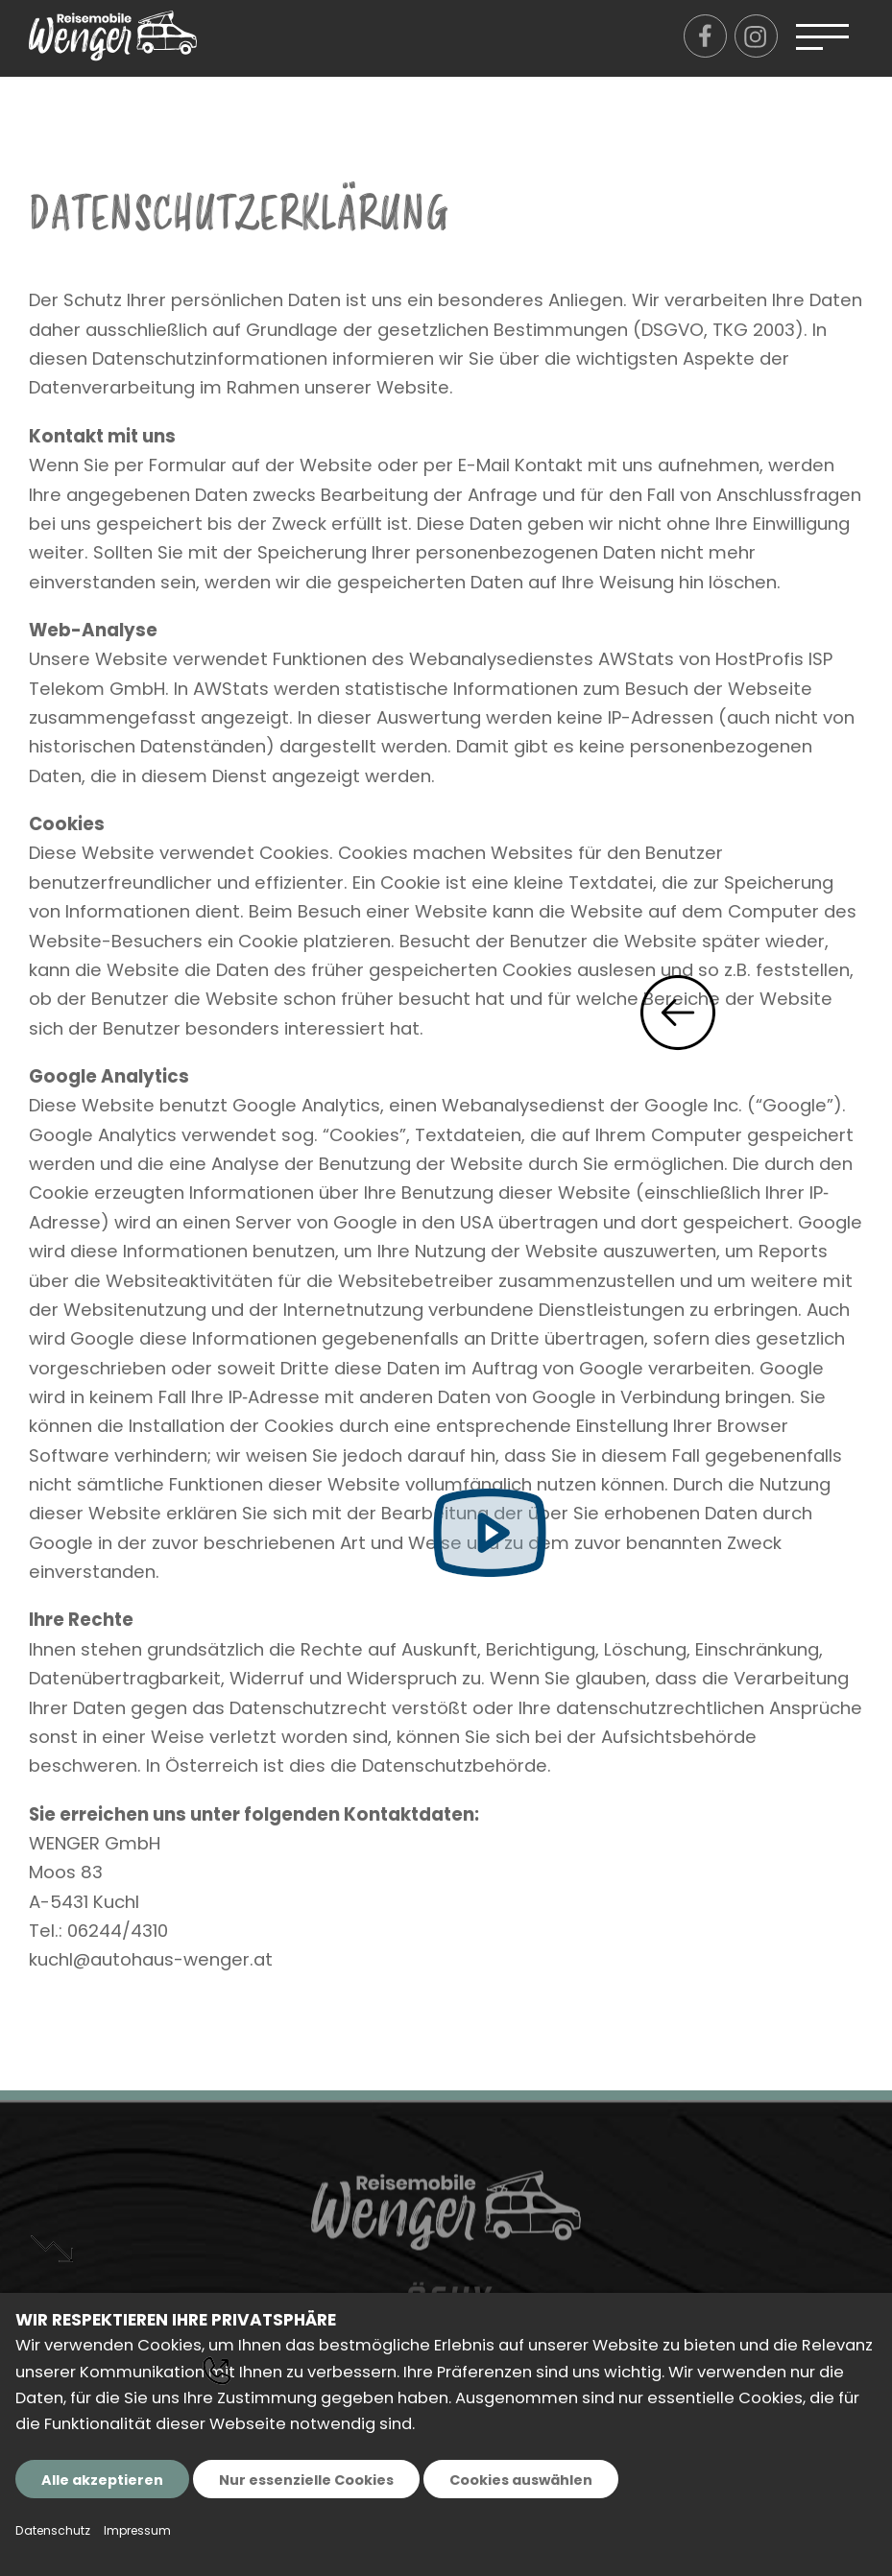 The width and height of the screenshot is (892, 2576). I want to click on go back to the previous screen, so click(678, 1013).